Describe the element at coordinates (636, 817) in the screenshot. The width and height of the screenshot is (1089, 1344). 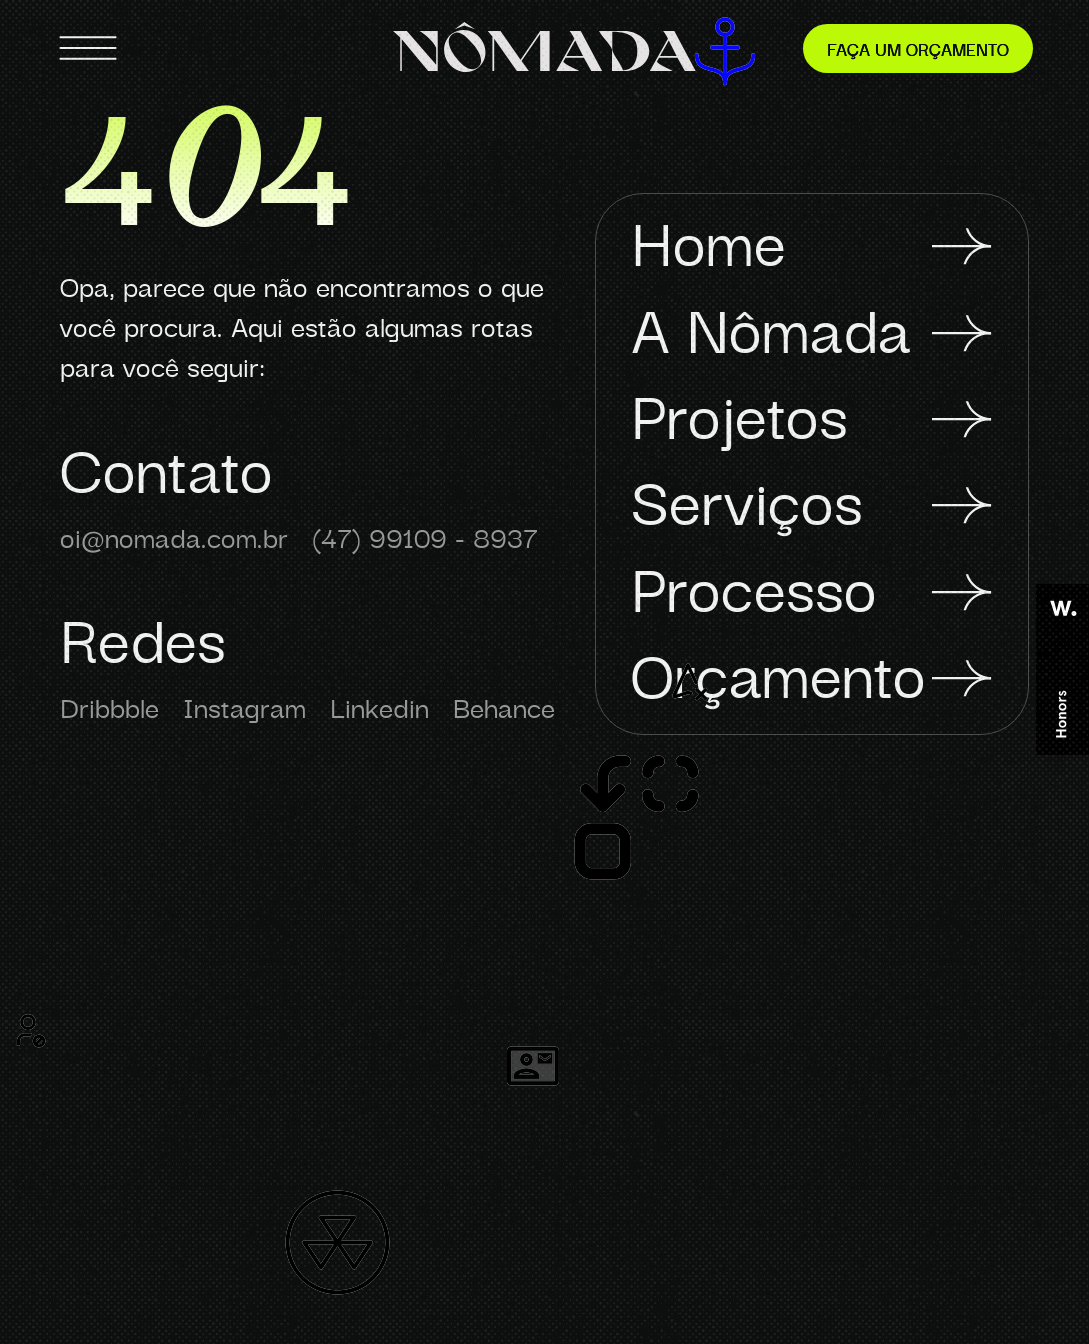
I see `replace or swap an item` at that location.